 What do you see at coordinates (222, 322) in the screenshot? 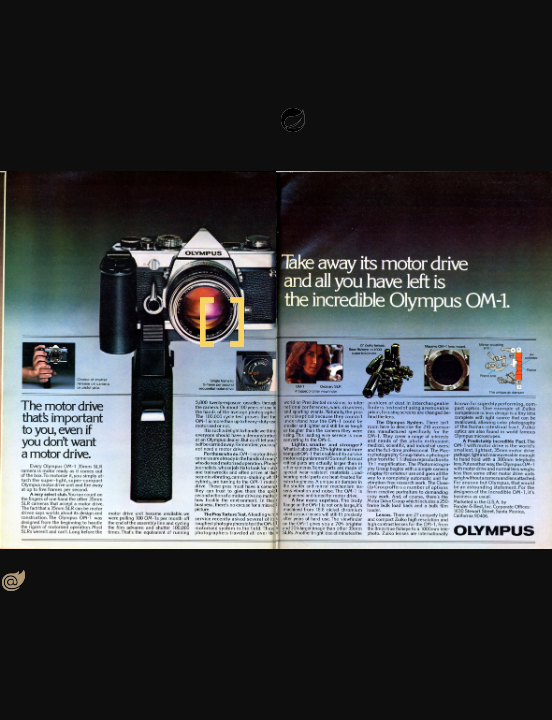
I see `access code editor or development tools` at bounding box center [222, 322].